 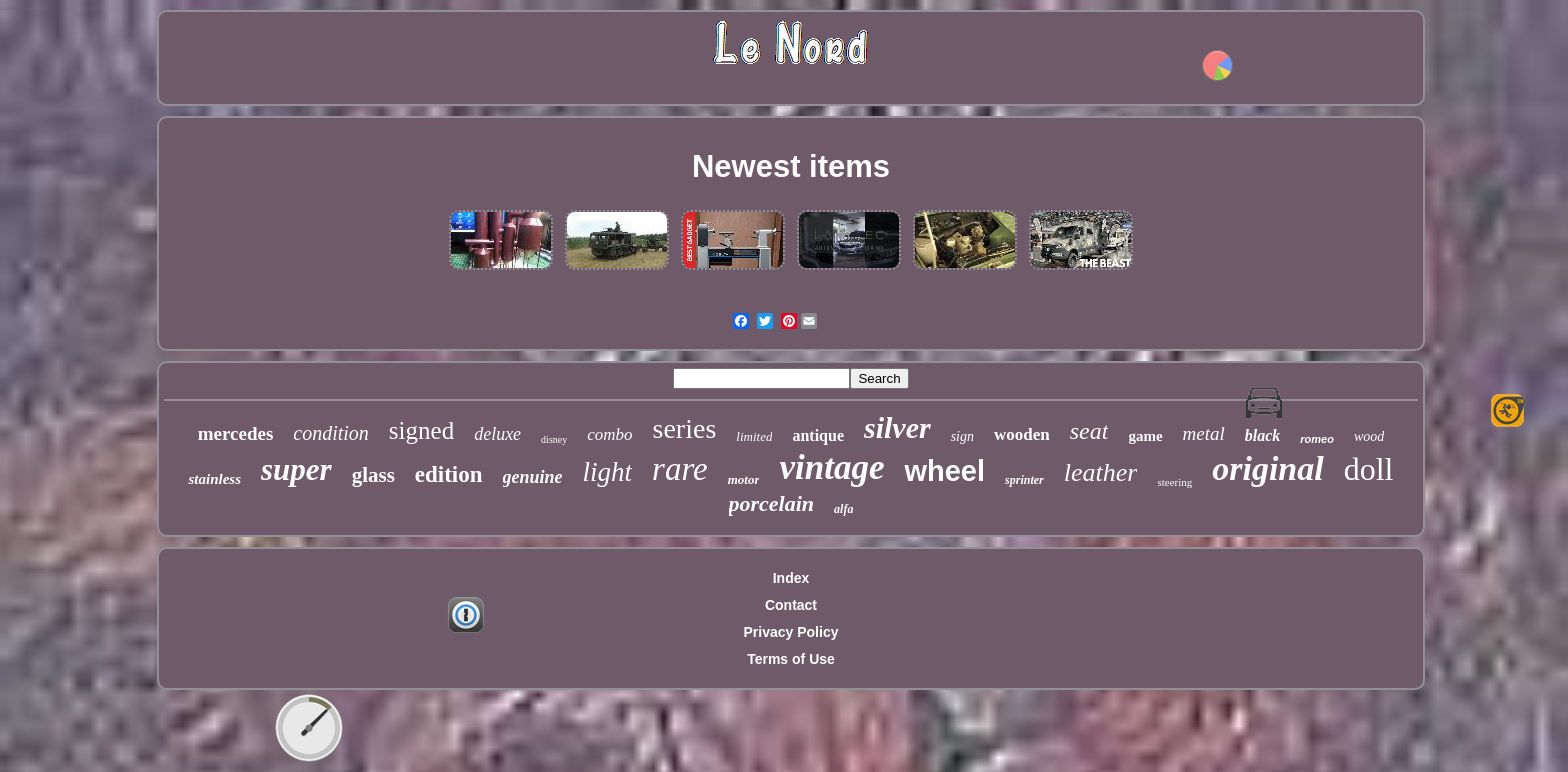 What do you see at coordinates (1507, 410) in the screenshot?
I see `launch half-life 2: deathmatch` at bounding box center [1507, 410].